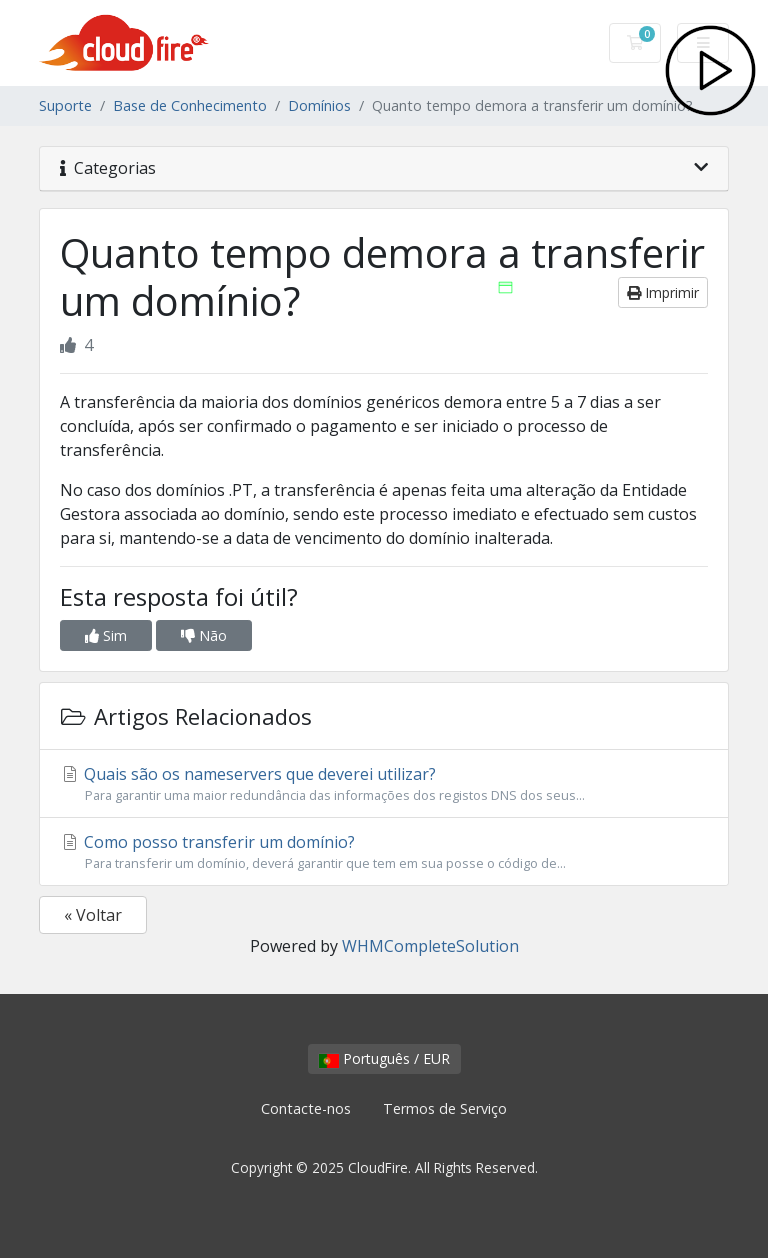 This screenshot has width=768, height=1258. Describe the element at coordinates (710, 70) in the screenshot. I see `play media or video content` at that location.